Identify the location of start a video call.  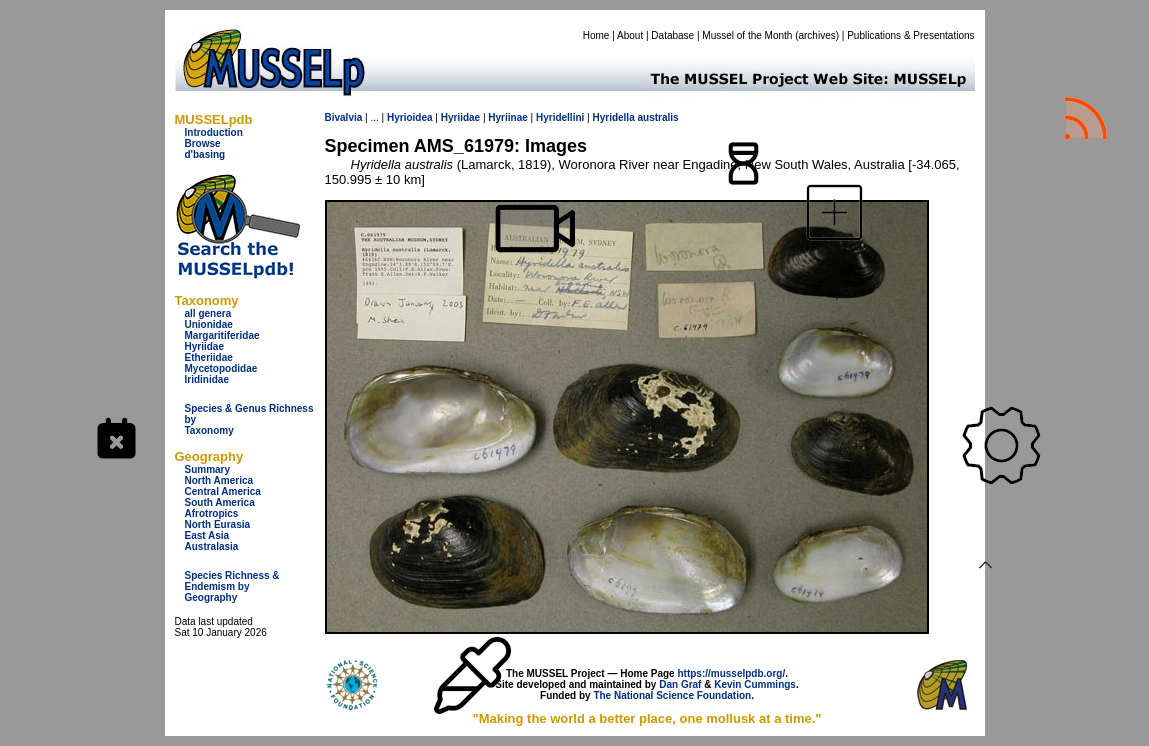
(532, 228).